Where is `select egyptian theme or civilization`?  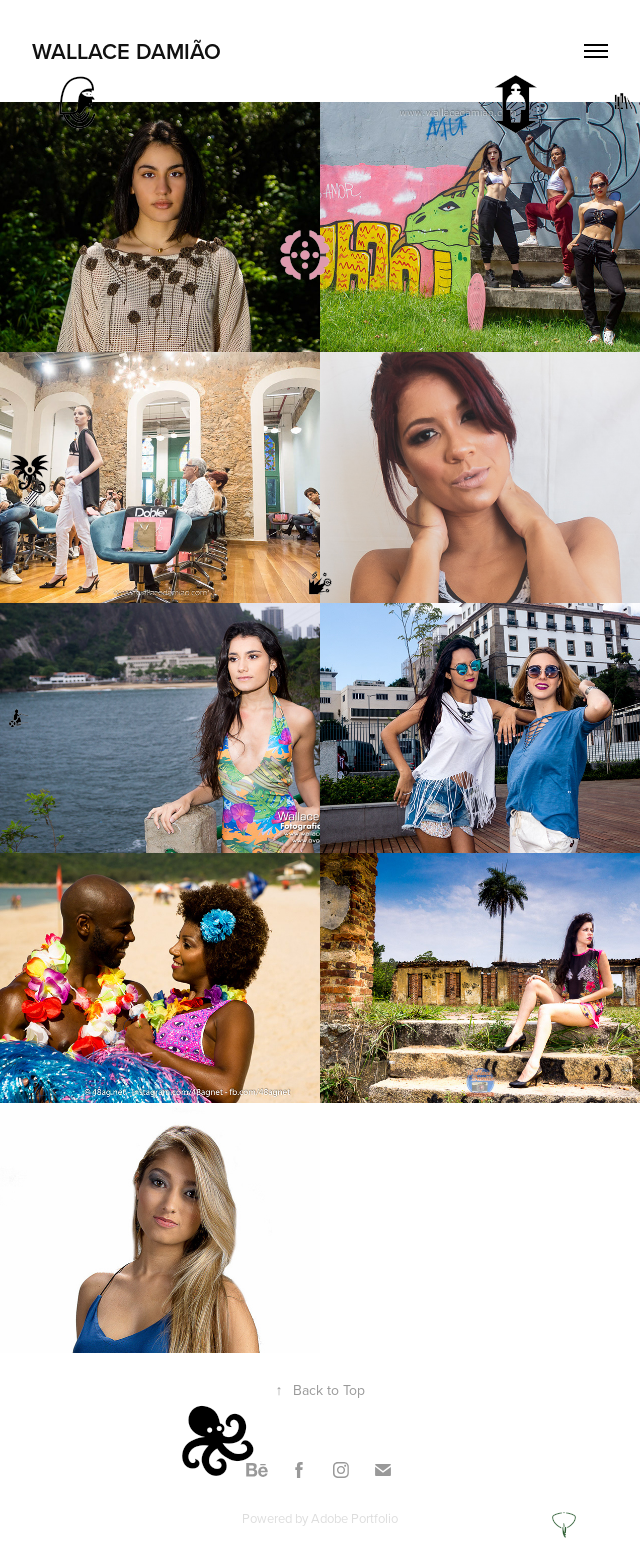 select egyptian theme or civilization is located at coordinates (77, 102).